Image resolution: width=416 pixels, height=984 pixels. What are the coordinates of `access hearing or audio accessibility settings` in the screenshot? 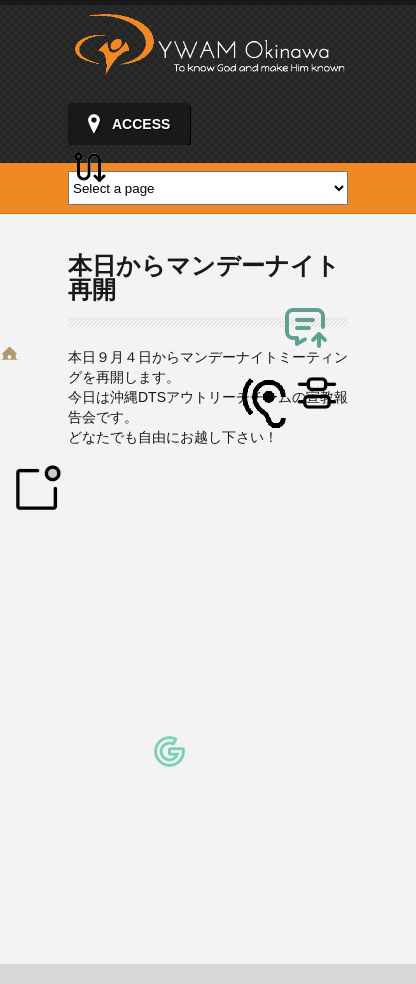 It's located at (264, 404).